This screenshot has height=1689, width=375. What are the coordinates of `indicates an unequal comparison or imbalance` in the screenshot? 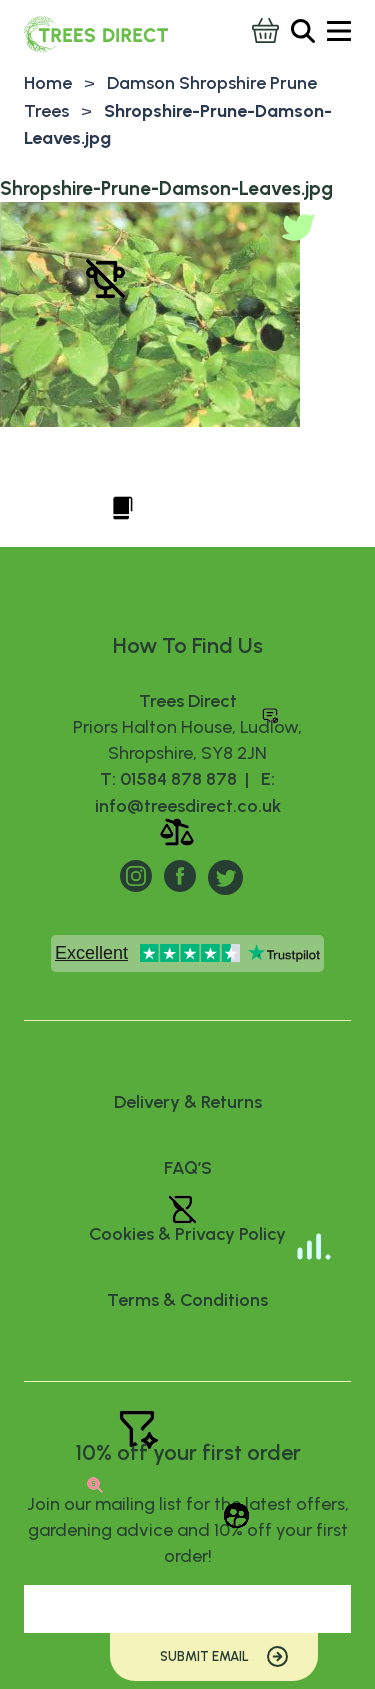 It's located at (177, 832).